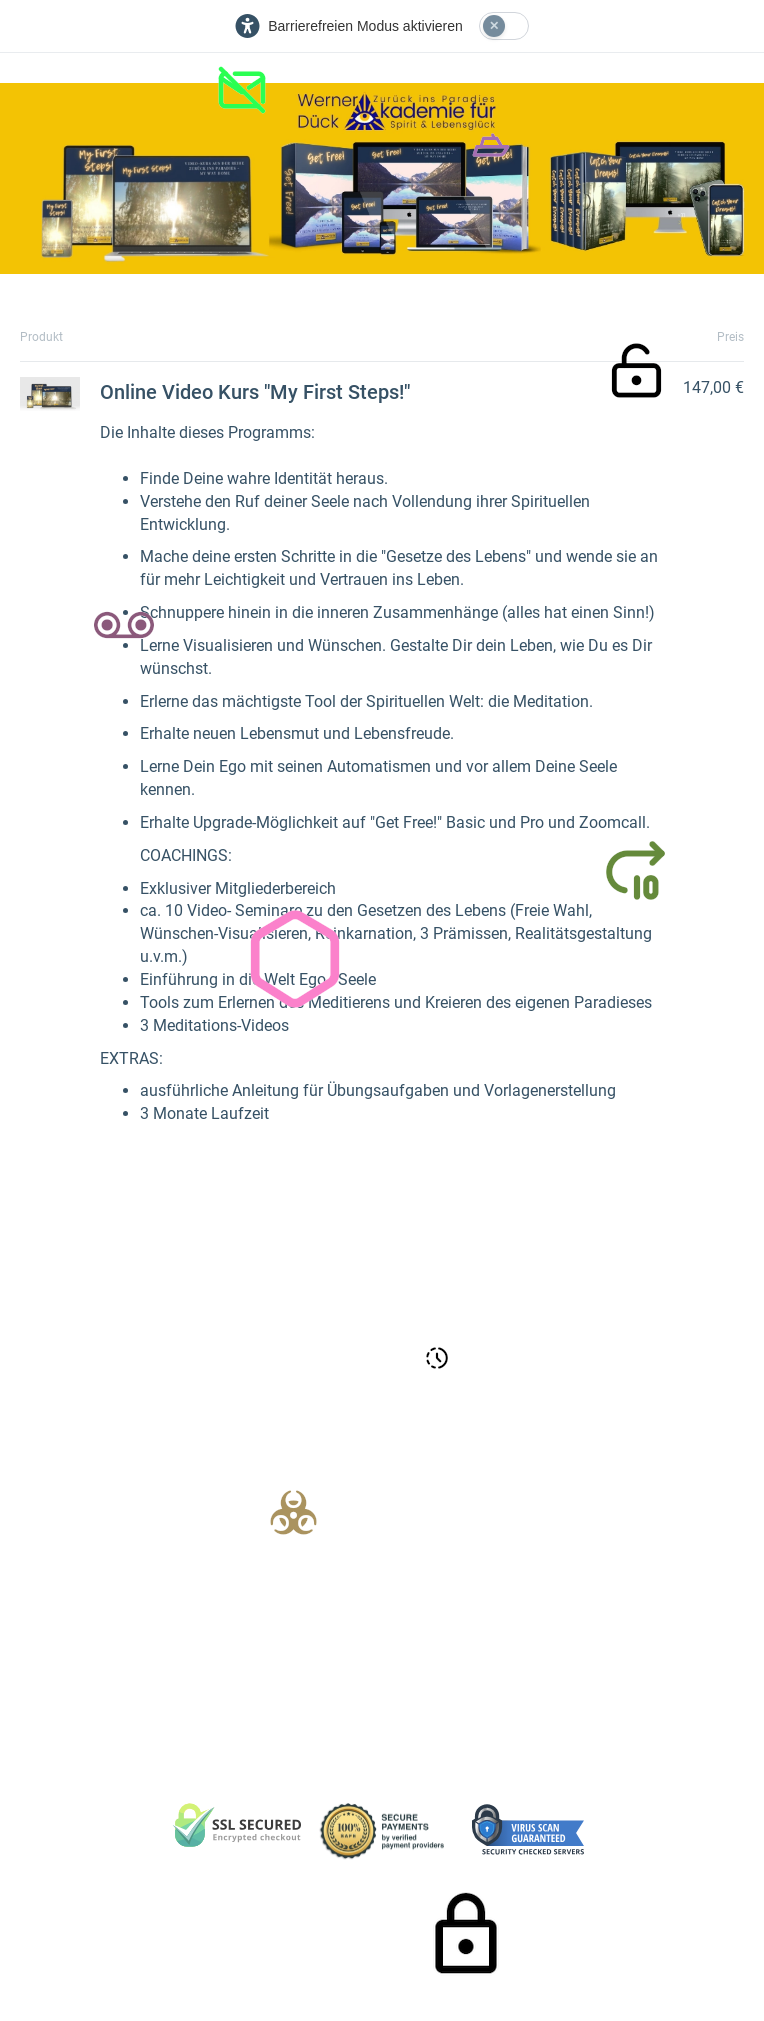 This screenshot has height=2021, width=764. I want to click on select ferry as transportation option, so click(491, 145).